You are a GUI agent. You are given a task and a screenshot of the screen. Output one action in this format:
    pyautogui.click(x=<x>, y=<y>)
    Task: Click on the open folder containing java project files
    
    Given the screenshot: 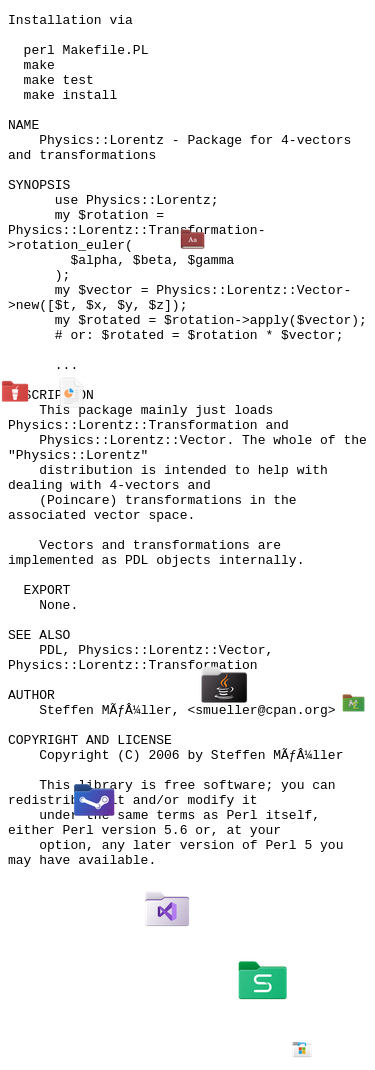 What is the action you would take?
    pyautogui.click(x=224, y=686)
    